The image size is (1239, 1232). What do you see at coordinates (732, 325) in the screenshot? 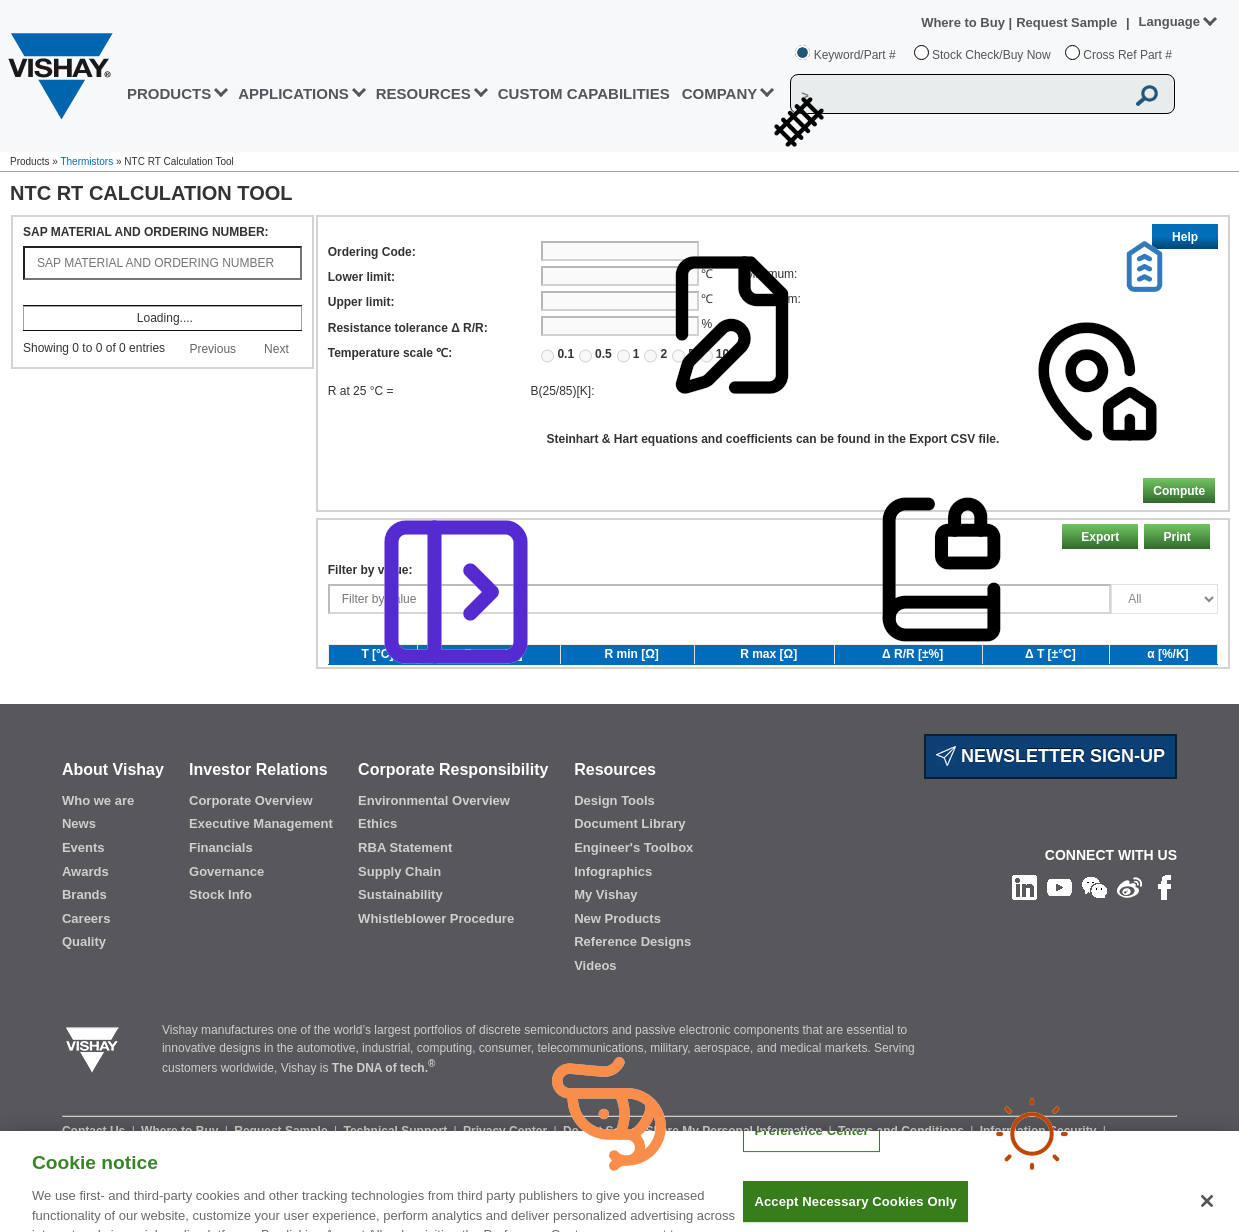
I see `edit this document` at bounding box center [732, 325].